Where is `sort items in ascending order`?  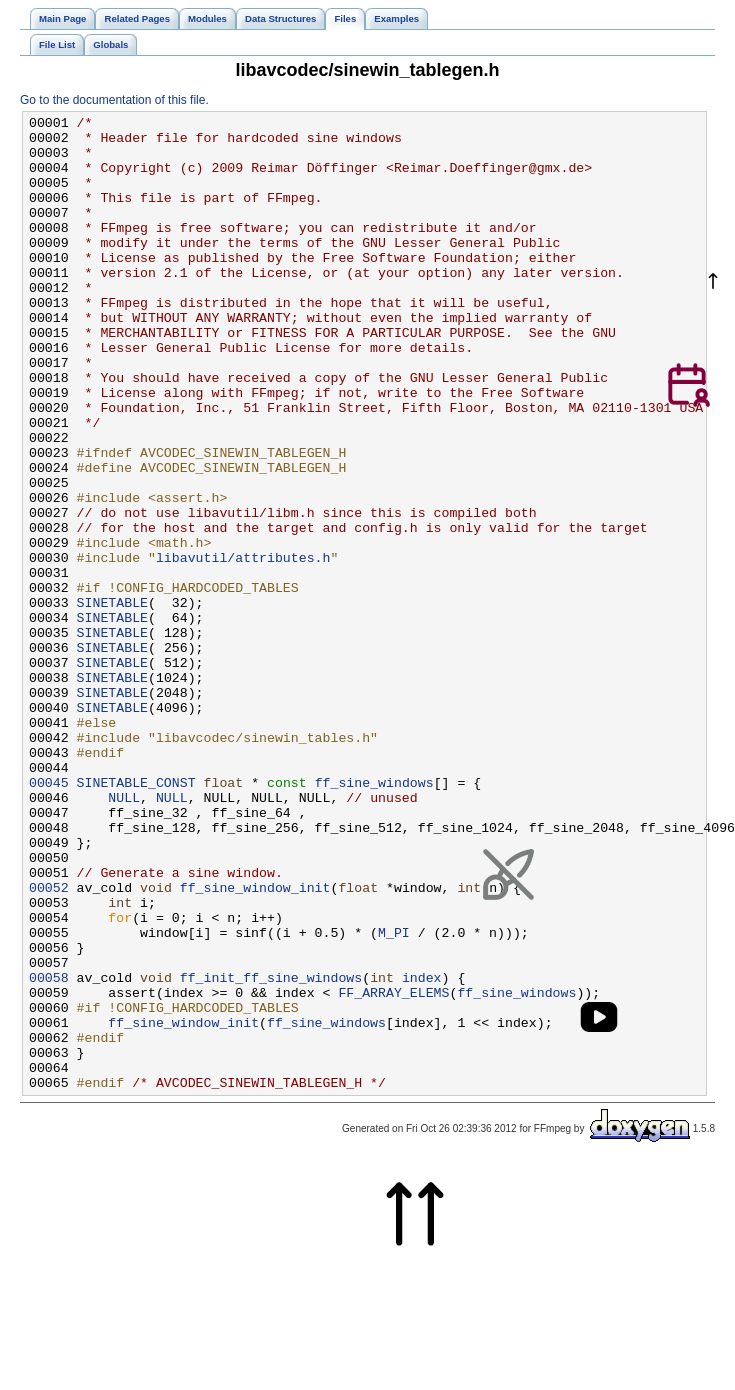
sort items in ascending order is located at coordinates (415, 1214).